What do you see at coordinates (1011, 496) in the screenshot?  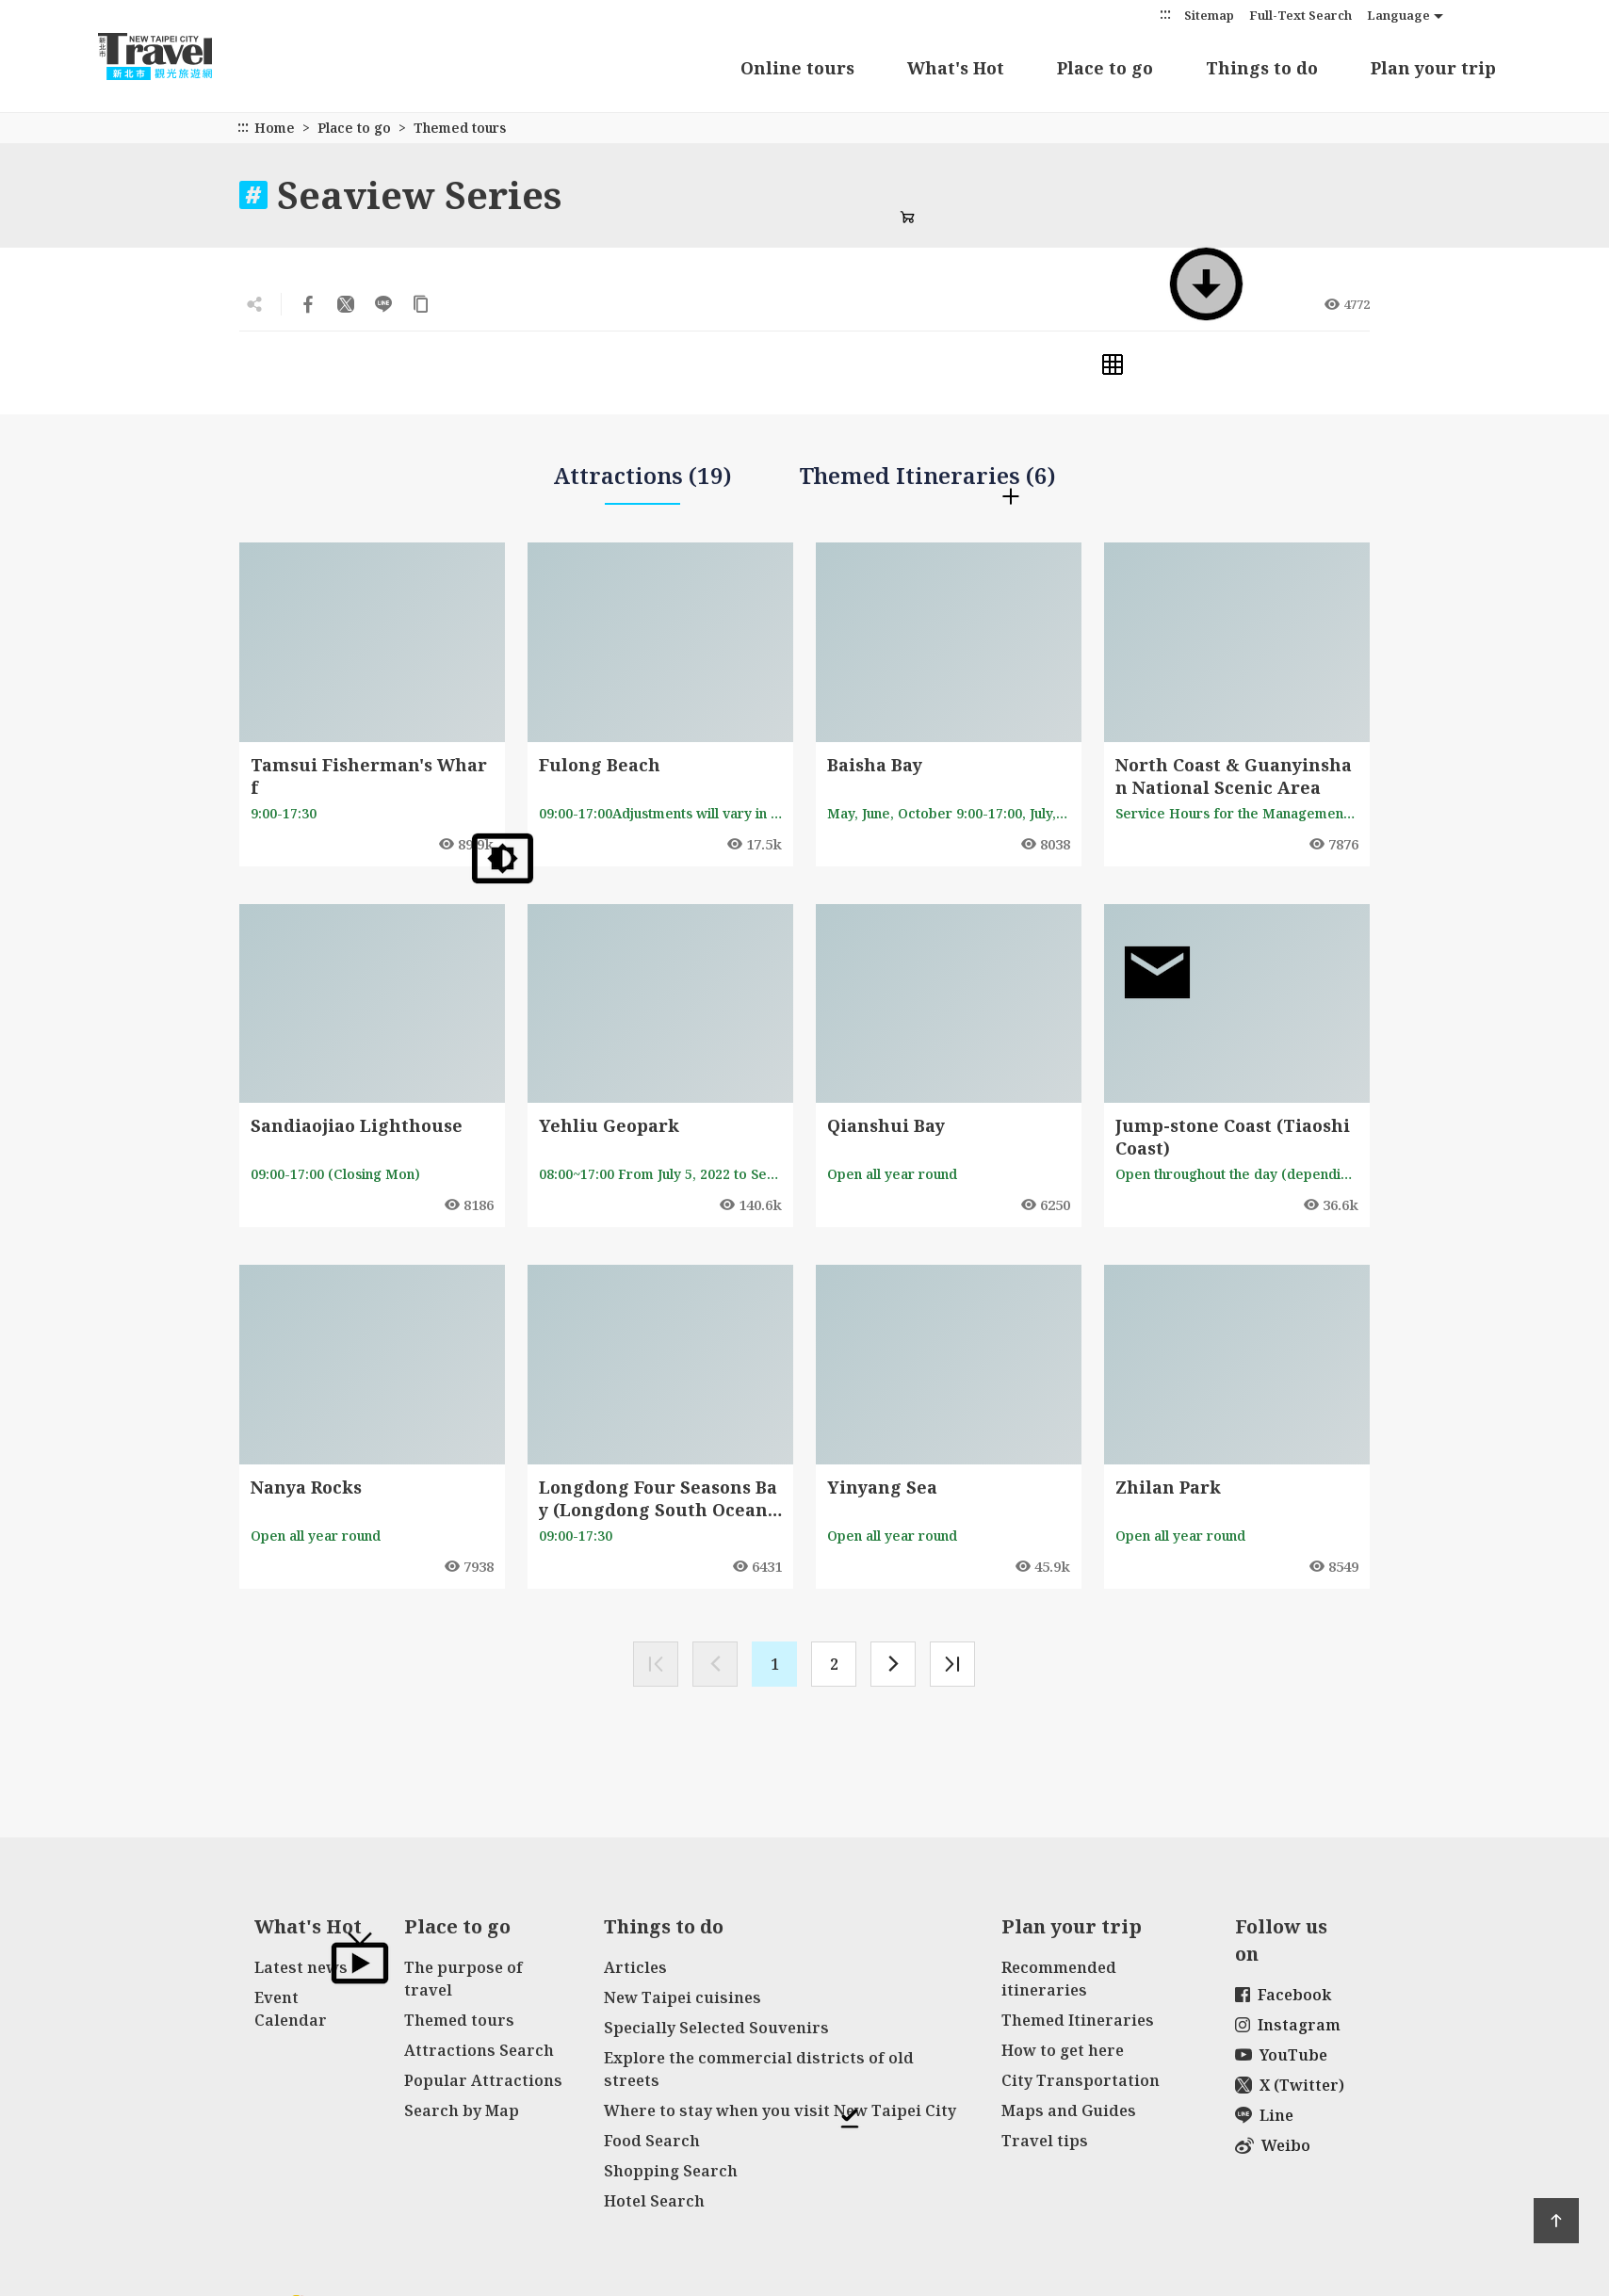 I see `add a new item` at bounding box center [1011, 496].